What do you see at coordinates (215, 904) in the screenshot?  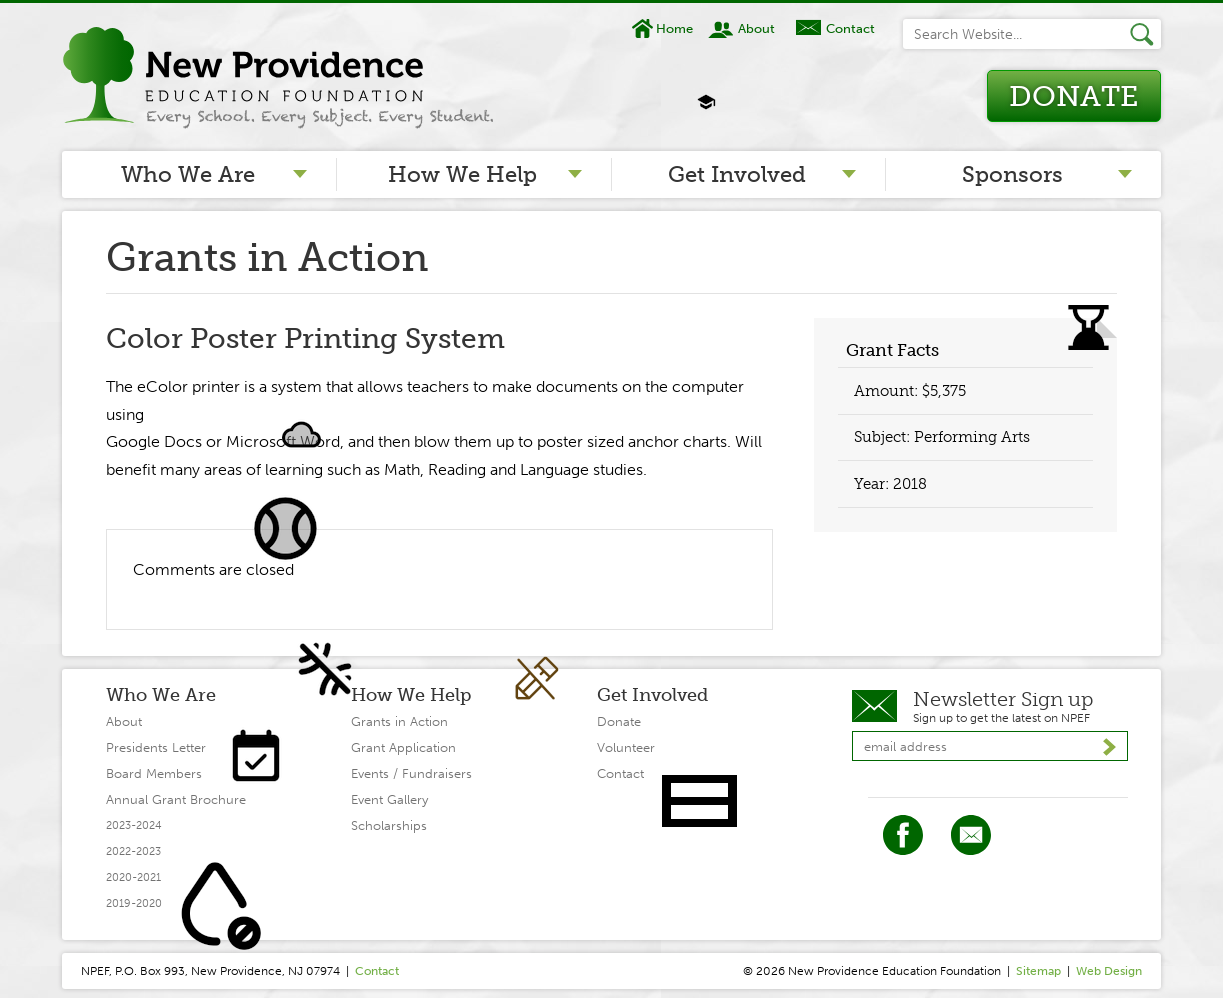 I see `disable water or liquid-related feature` at bounding box center [215, 904].